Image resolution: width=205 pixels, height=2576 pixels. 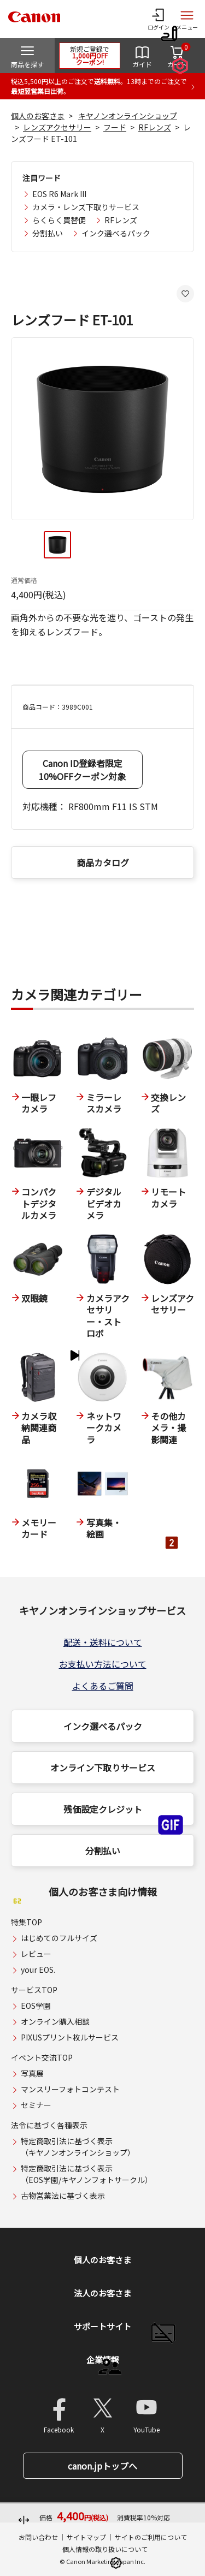 I want to click on expand or resize content horizontally, so click(x=24, y=2520).